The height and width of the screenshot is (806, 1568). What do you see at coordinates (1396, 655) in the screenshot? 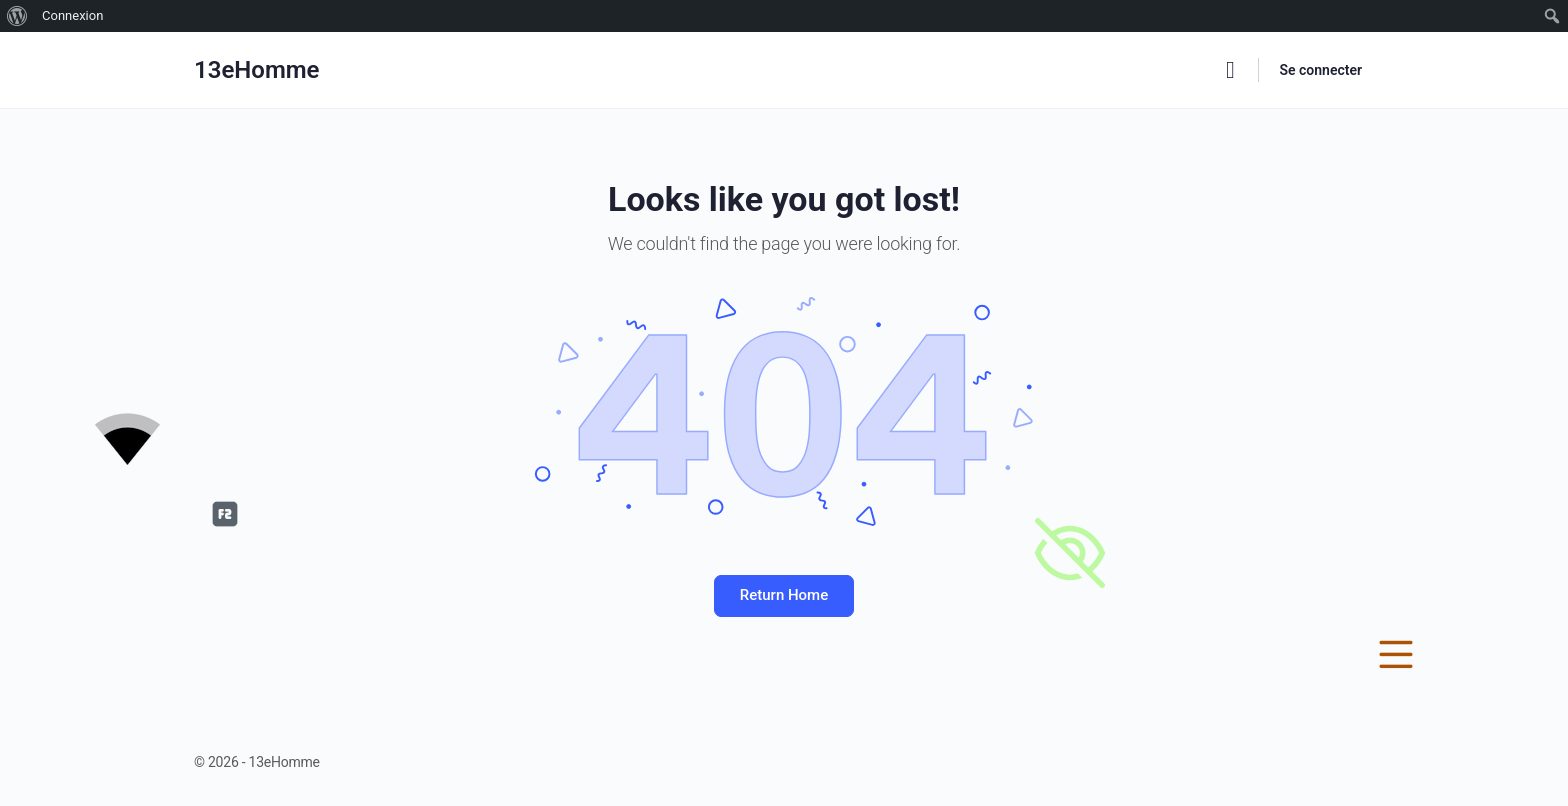
I see `open navigation menu` at bounding box center [1396, 655].